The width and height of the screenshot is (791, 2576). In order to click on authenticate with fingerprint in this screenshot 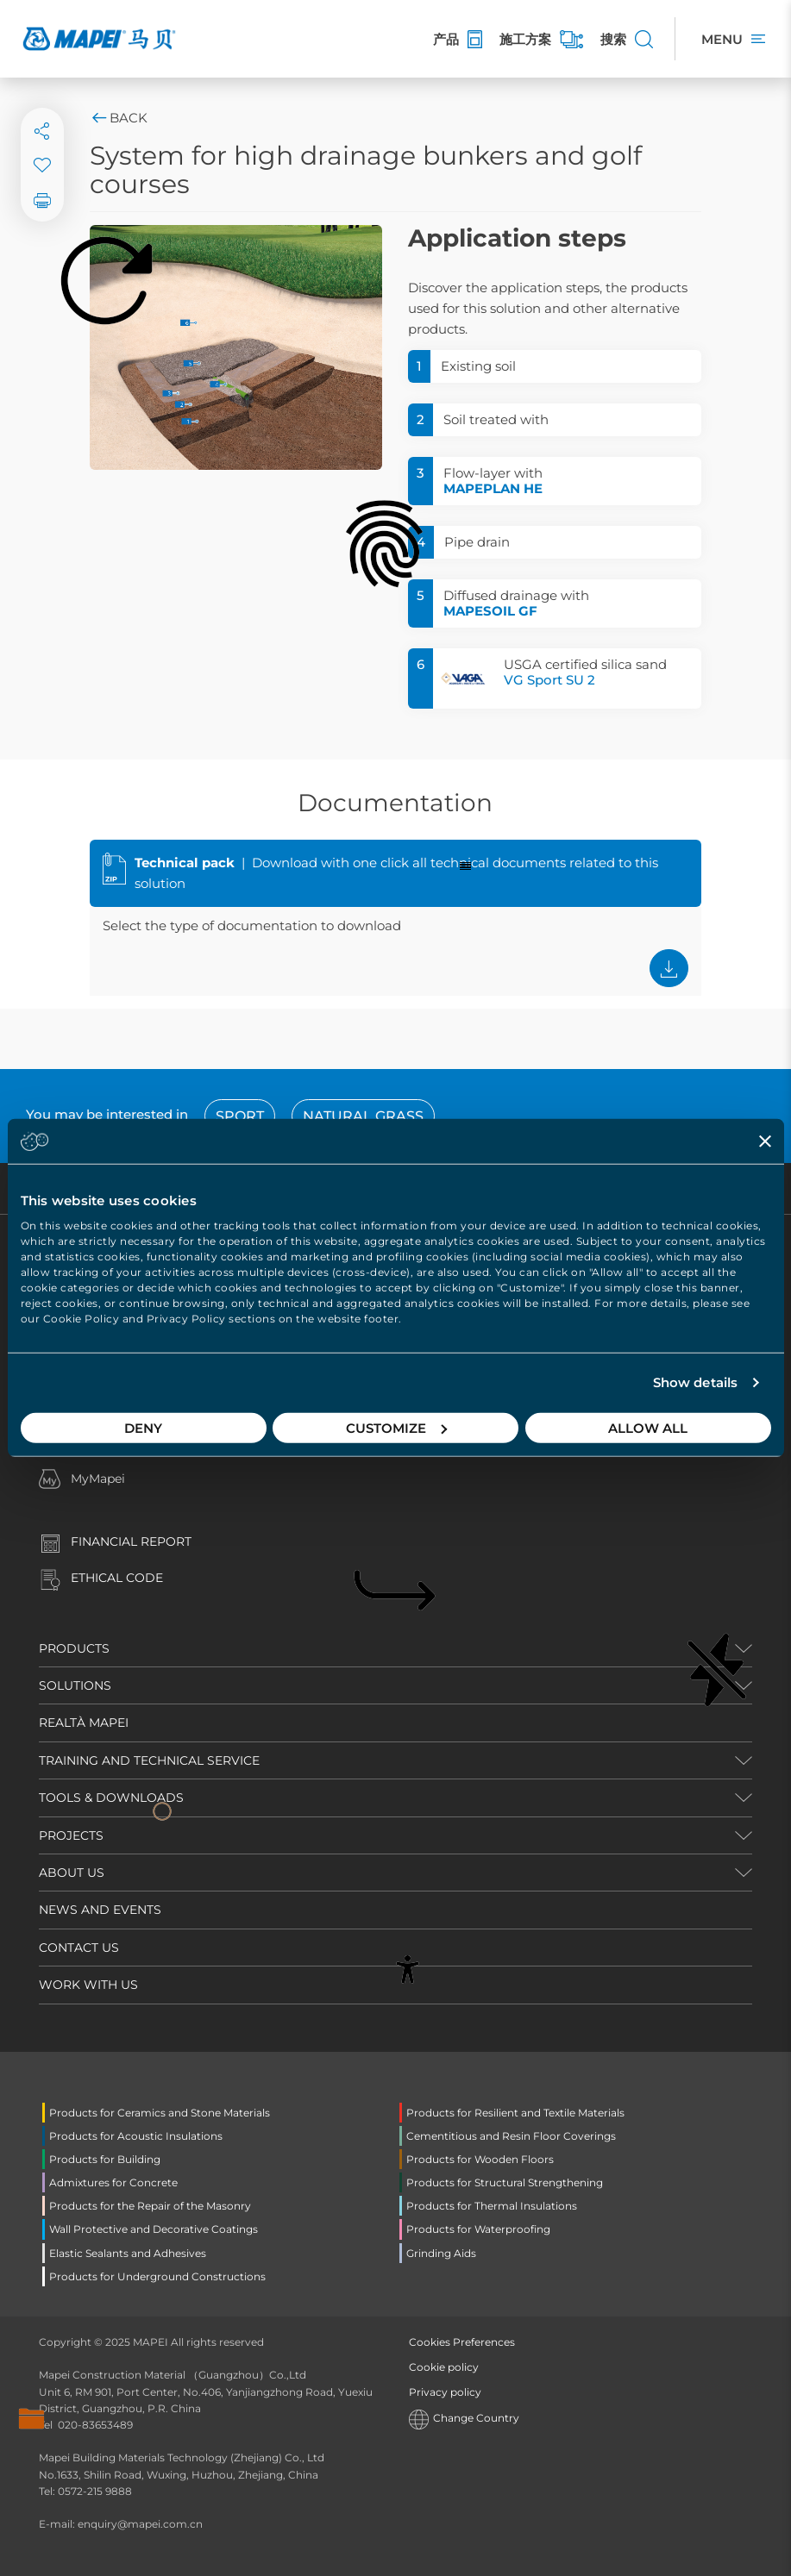, I will do `click(384, 543)`.